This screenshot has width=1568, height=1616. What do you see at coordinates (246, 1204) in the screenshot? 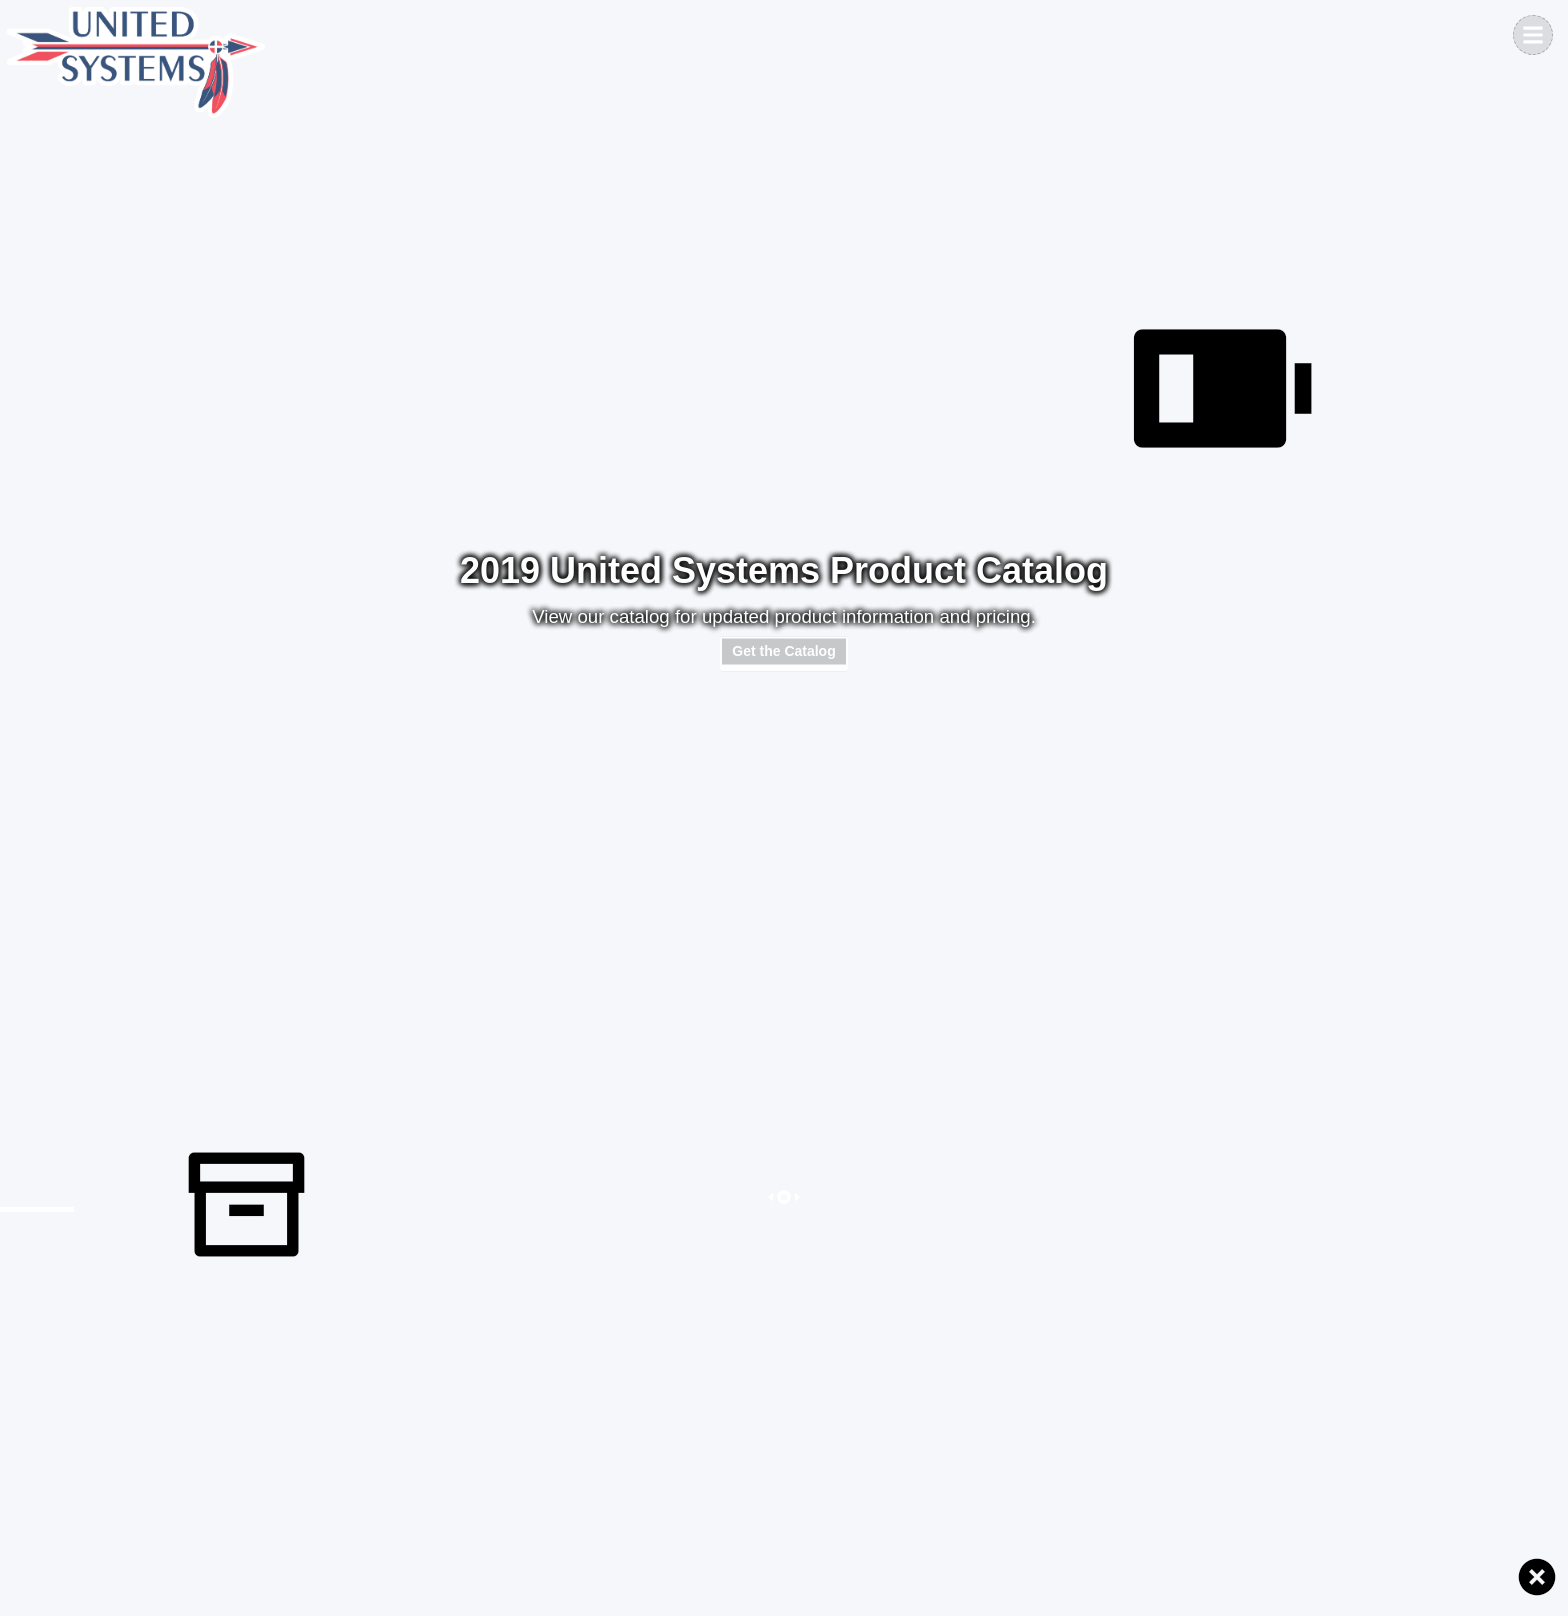
I see `archive this item` at bounding box center [246, 1204].